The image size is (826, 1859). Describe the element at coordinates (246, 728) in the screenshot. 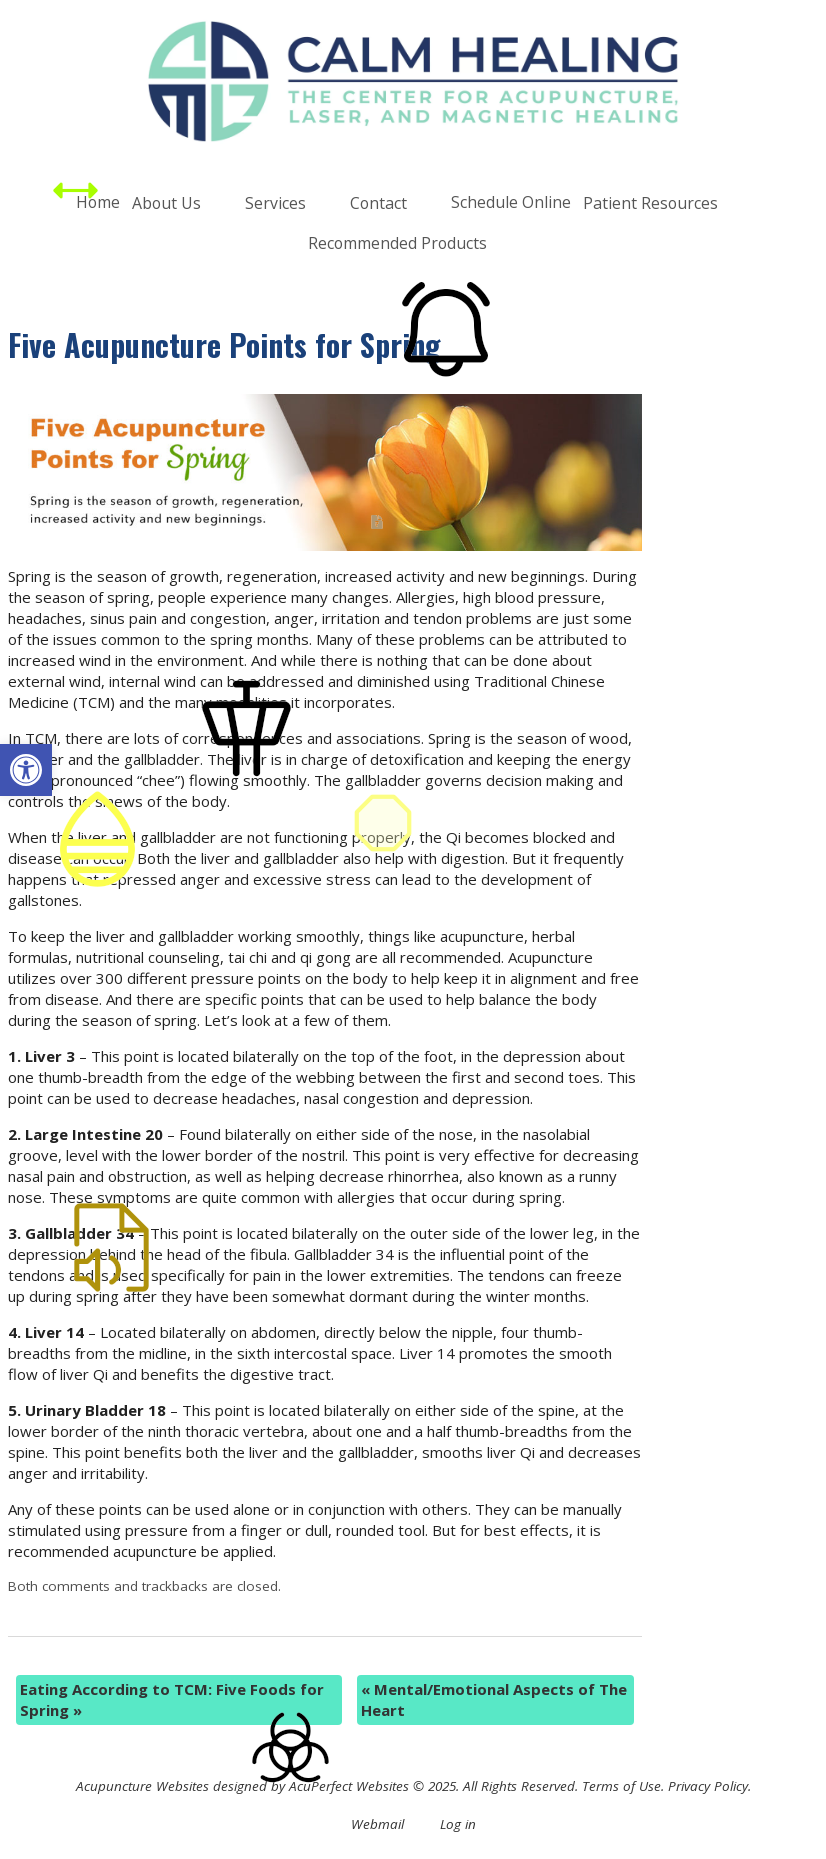

I see `access air traffic control features` at that location.